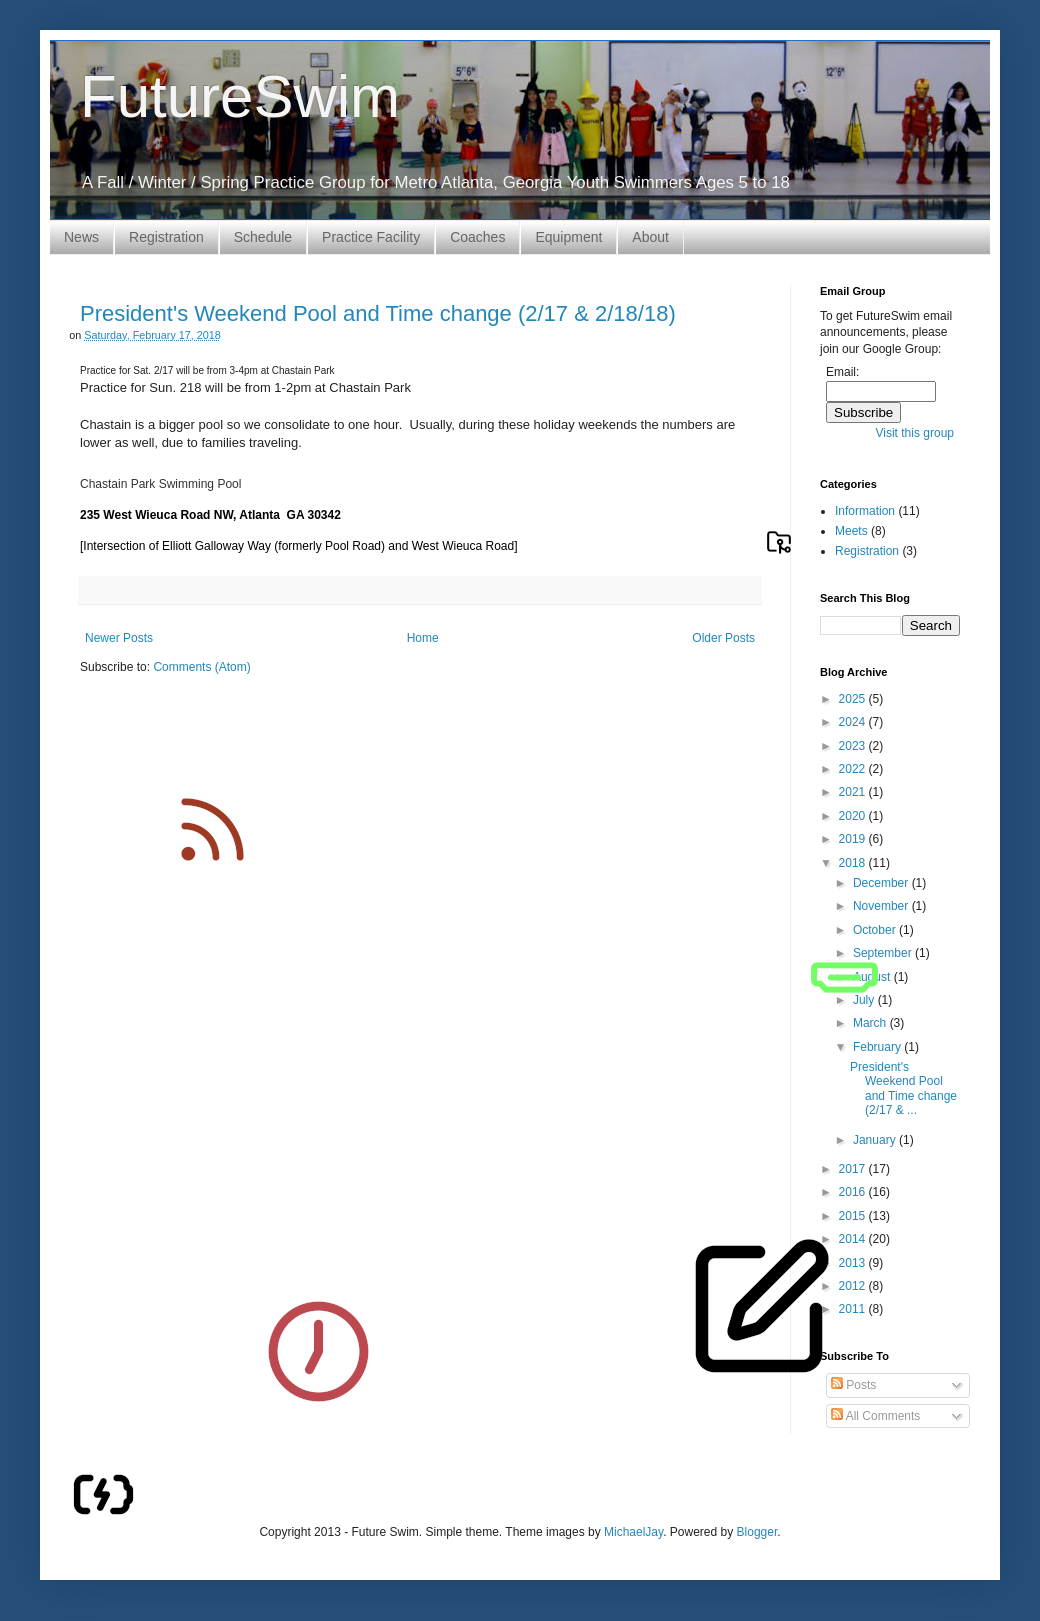  What do you see at coordinates (318, 1351) in the screenshot?
I see `view current time` at bounding box center [318, 1351].